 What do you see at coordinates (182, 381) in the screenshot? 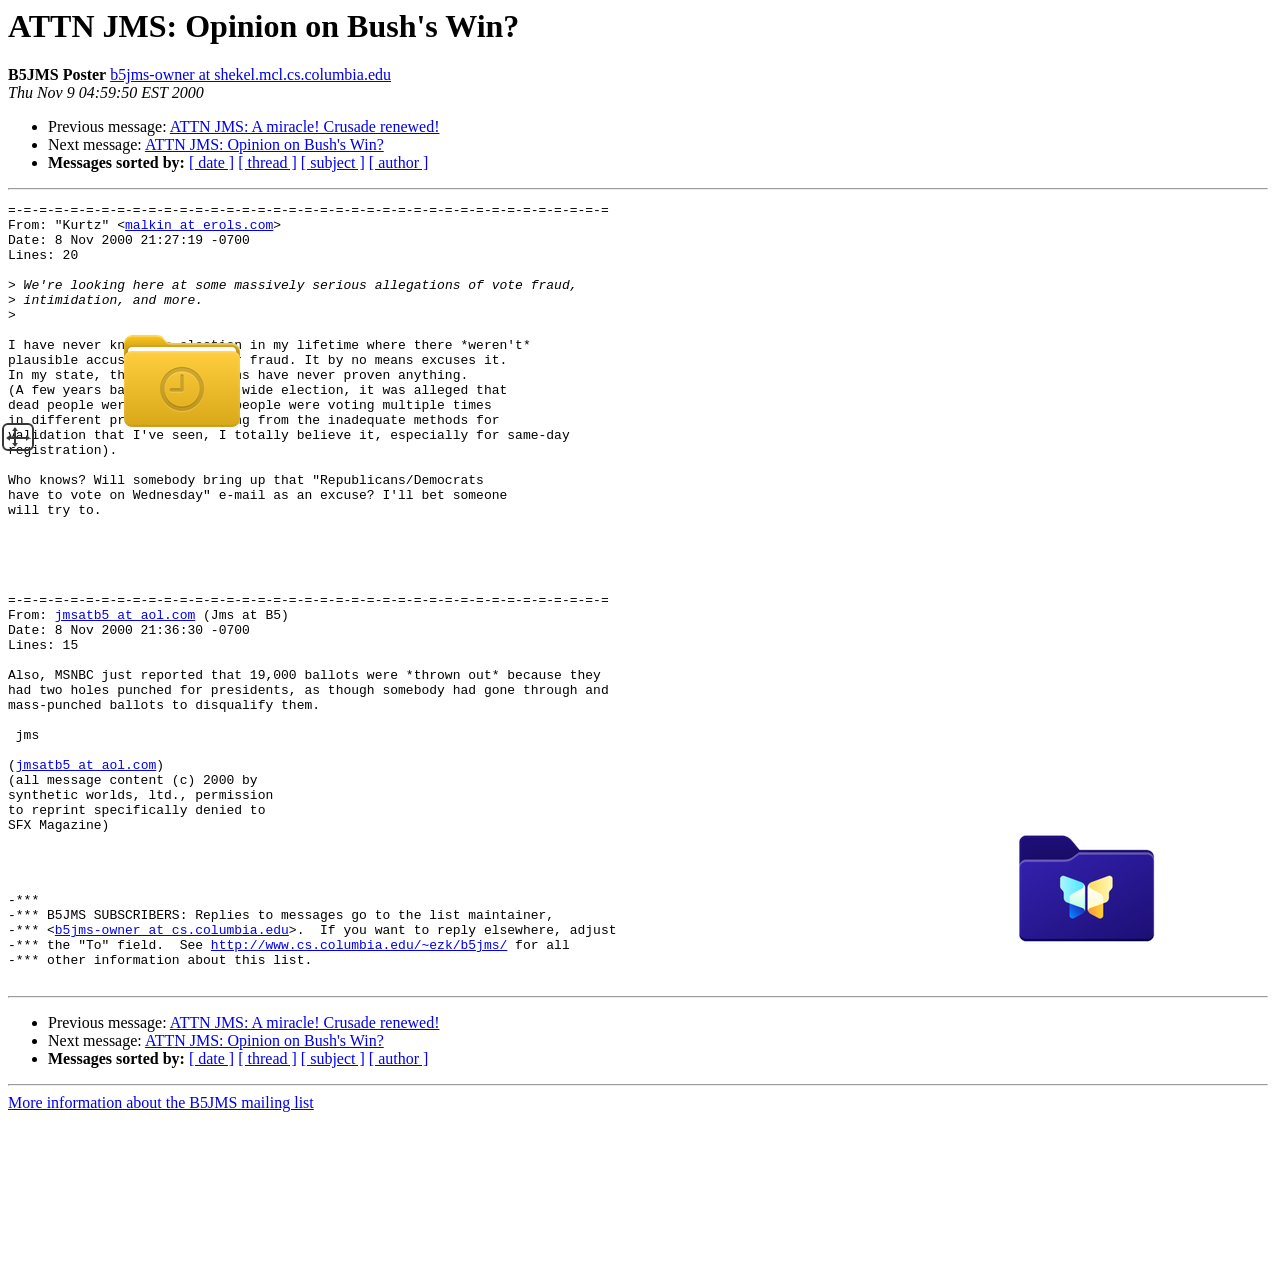
I see `access temporary files folder` at bounding box center [182, 381].